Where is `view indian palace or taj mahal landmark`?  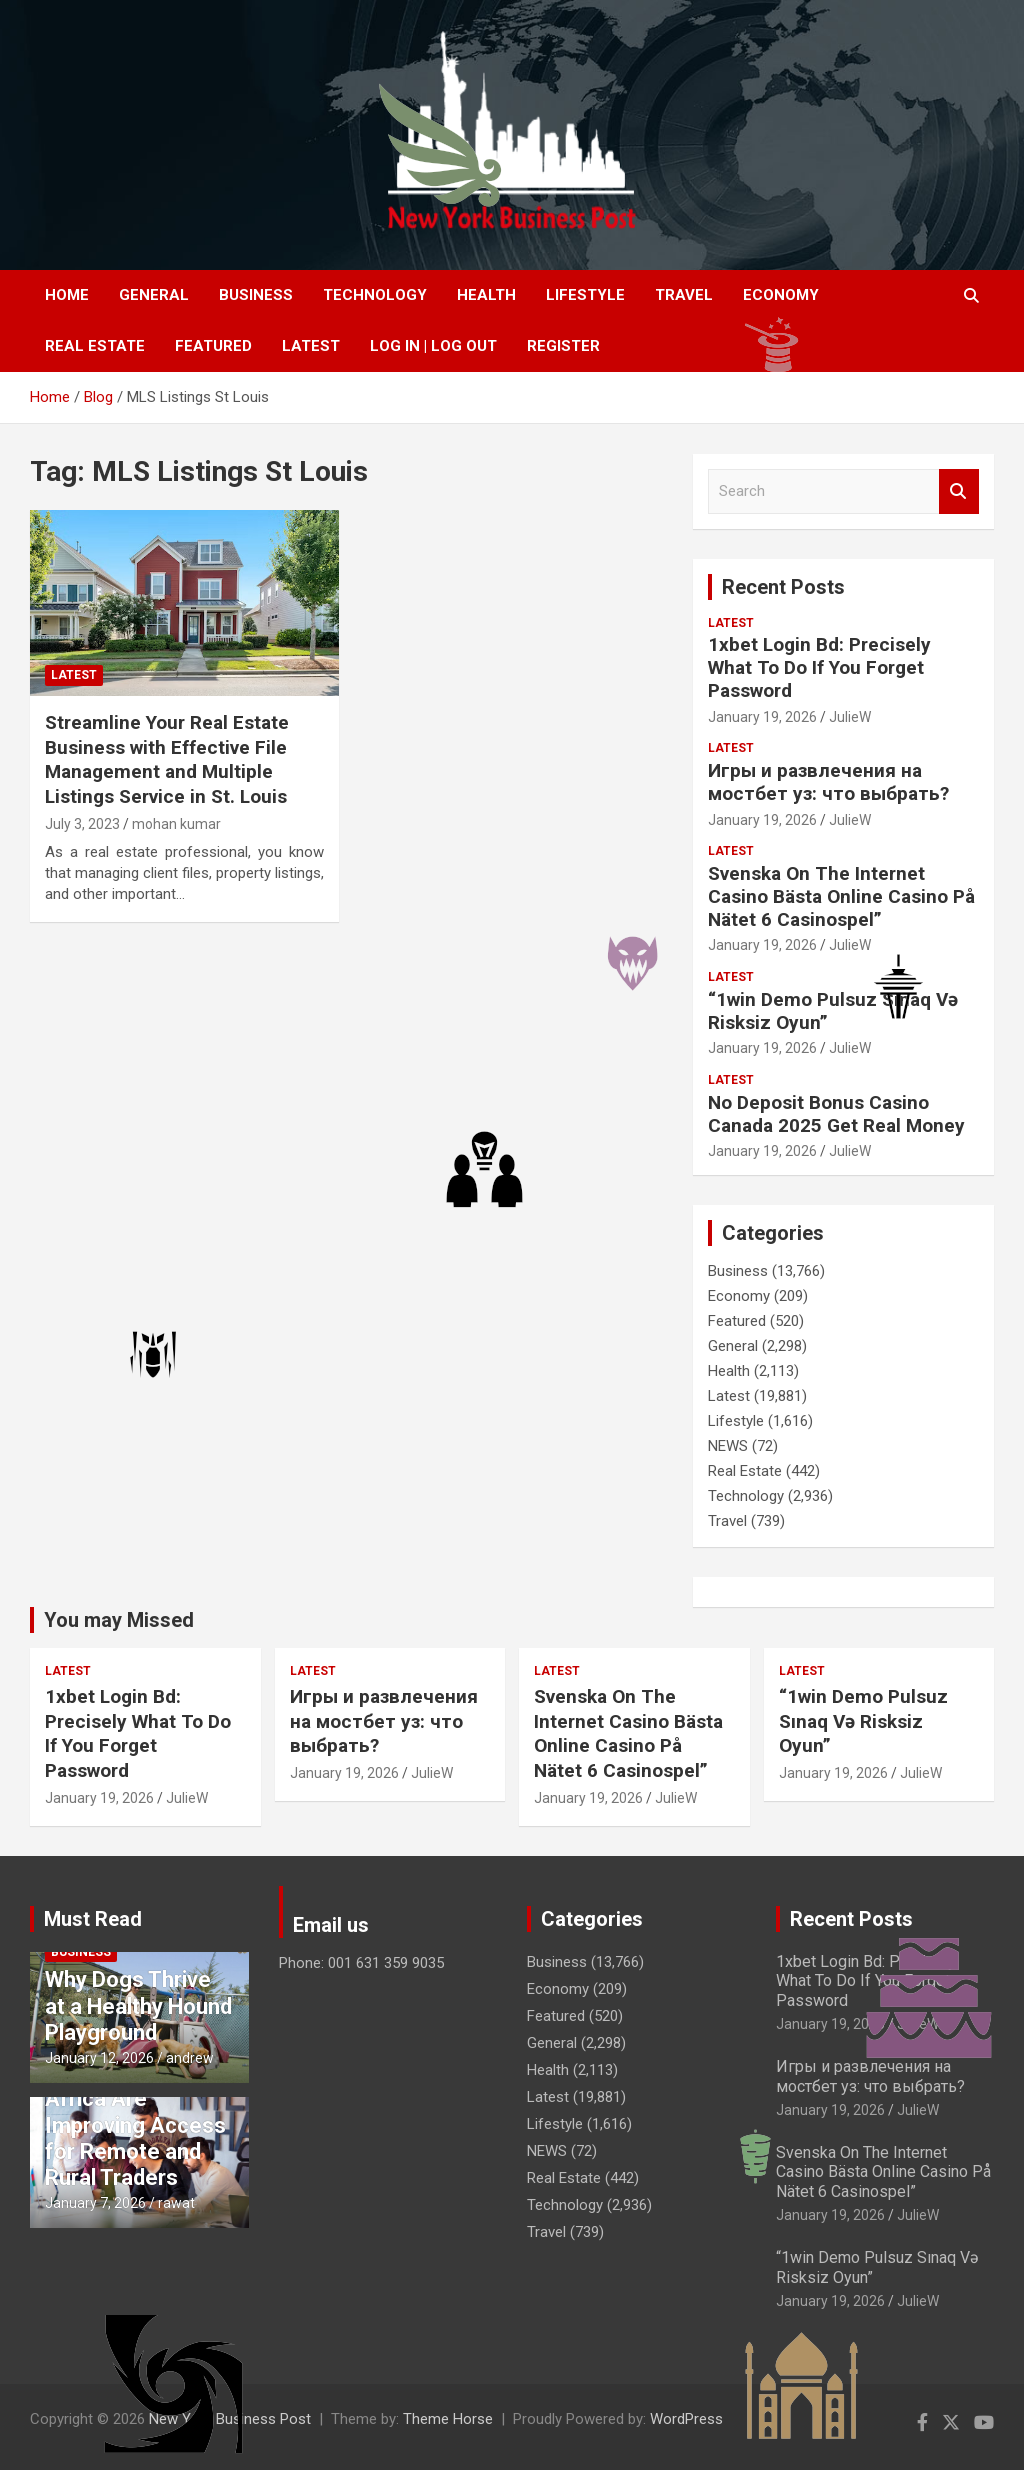 view indian palace or taj mahal landmark is located at coordinates (801, 2385).